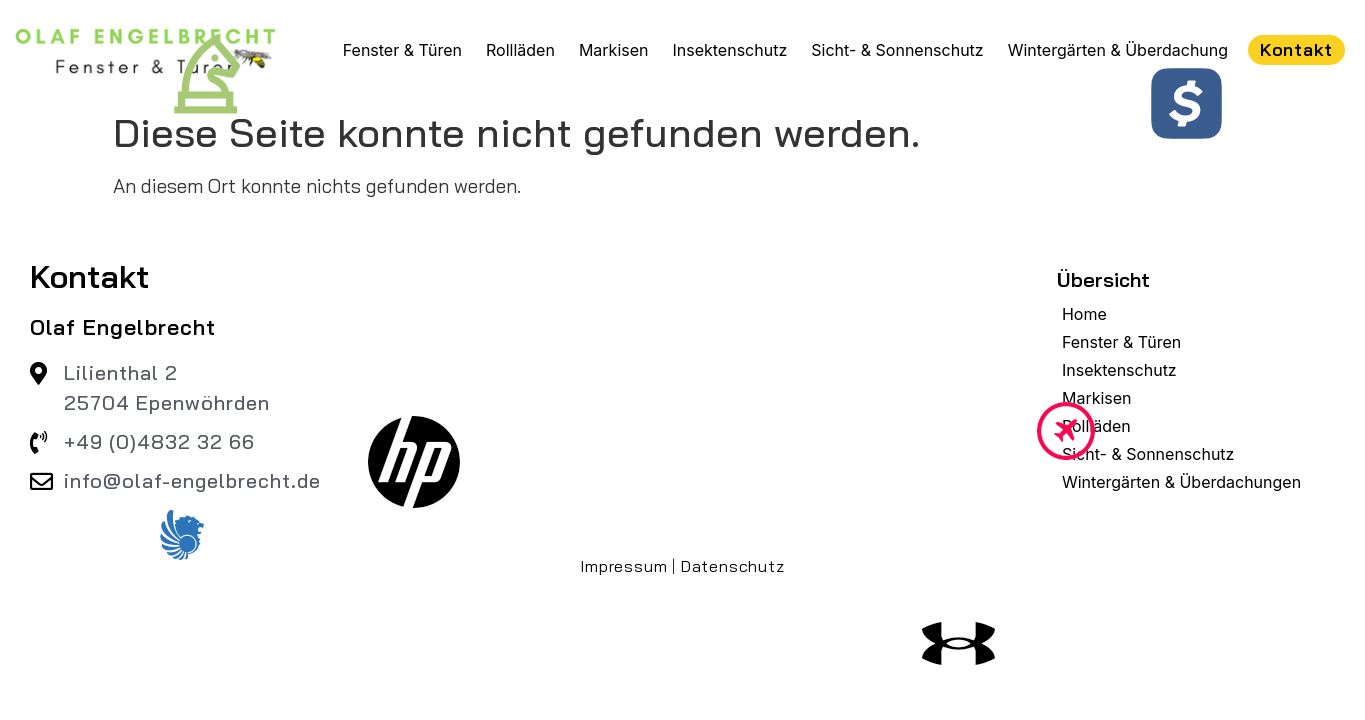 Image resolution: width=1365 pixels, height=720 pixels. What do you see at coordinates (182, 535) in the screenshot?
I see `lion air airline logo` at bounding box center [182, 535].